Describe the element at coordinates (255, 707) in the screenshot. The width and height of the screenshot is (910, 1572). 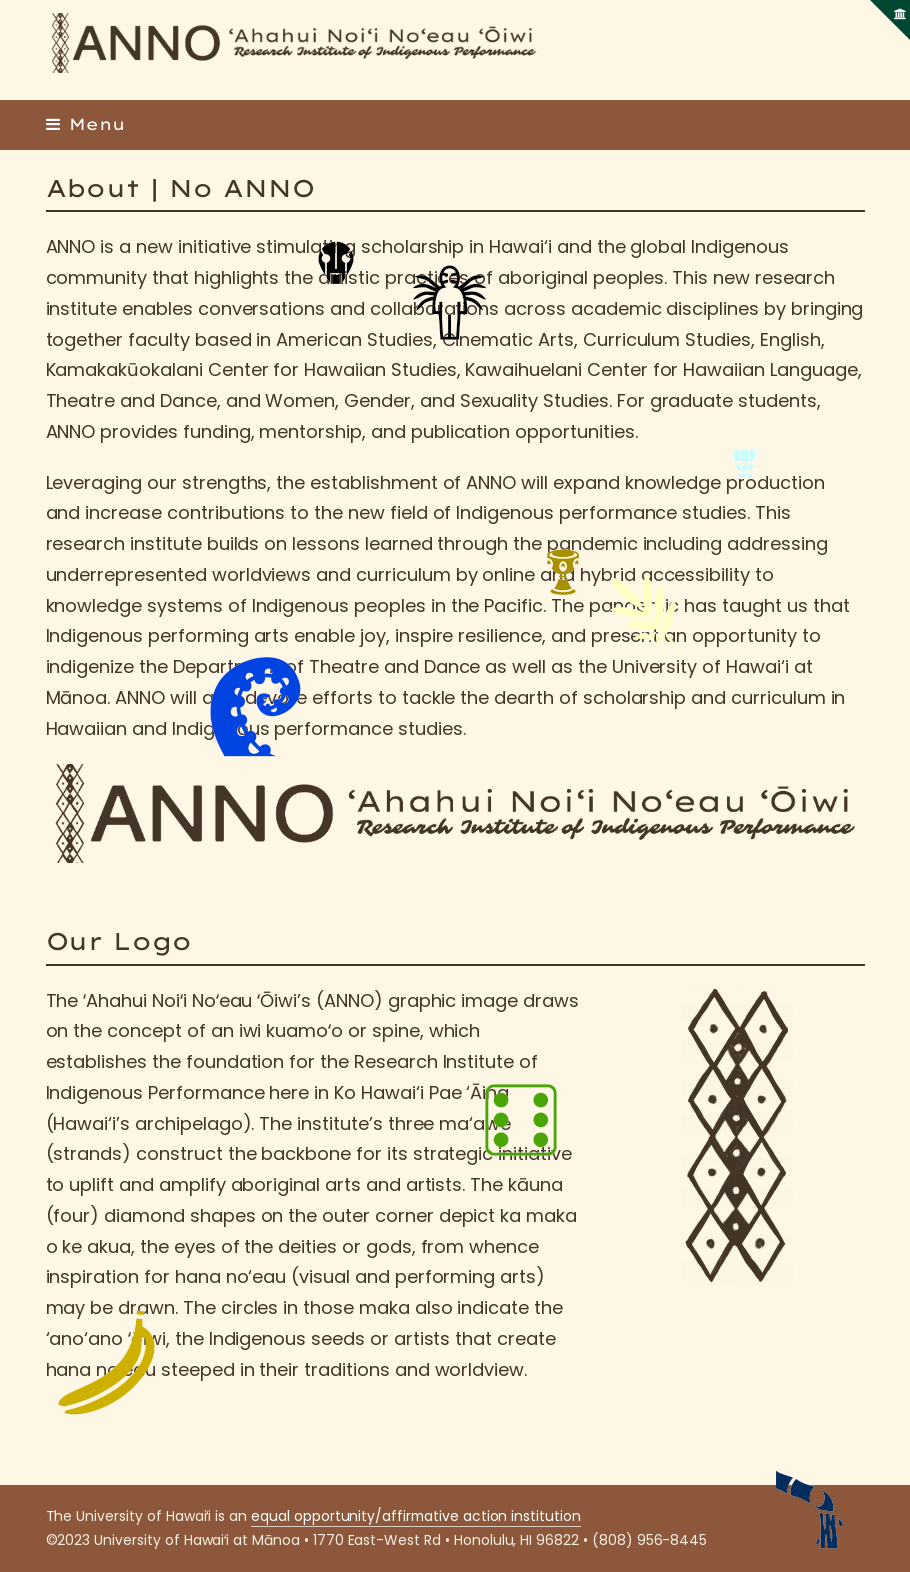
I see `indicates a sea creature or ocean-themed game element` at that location.